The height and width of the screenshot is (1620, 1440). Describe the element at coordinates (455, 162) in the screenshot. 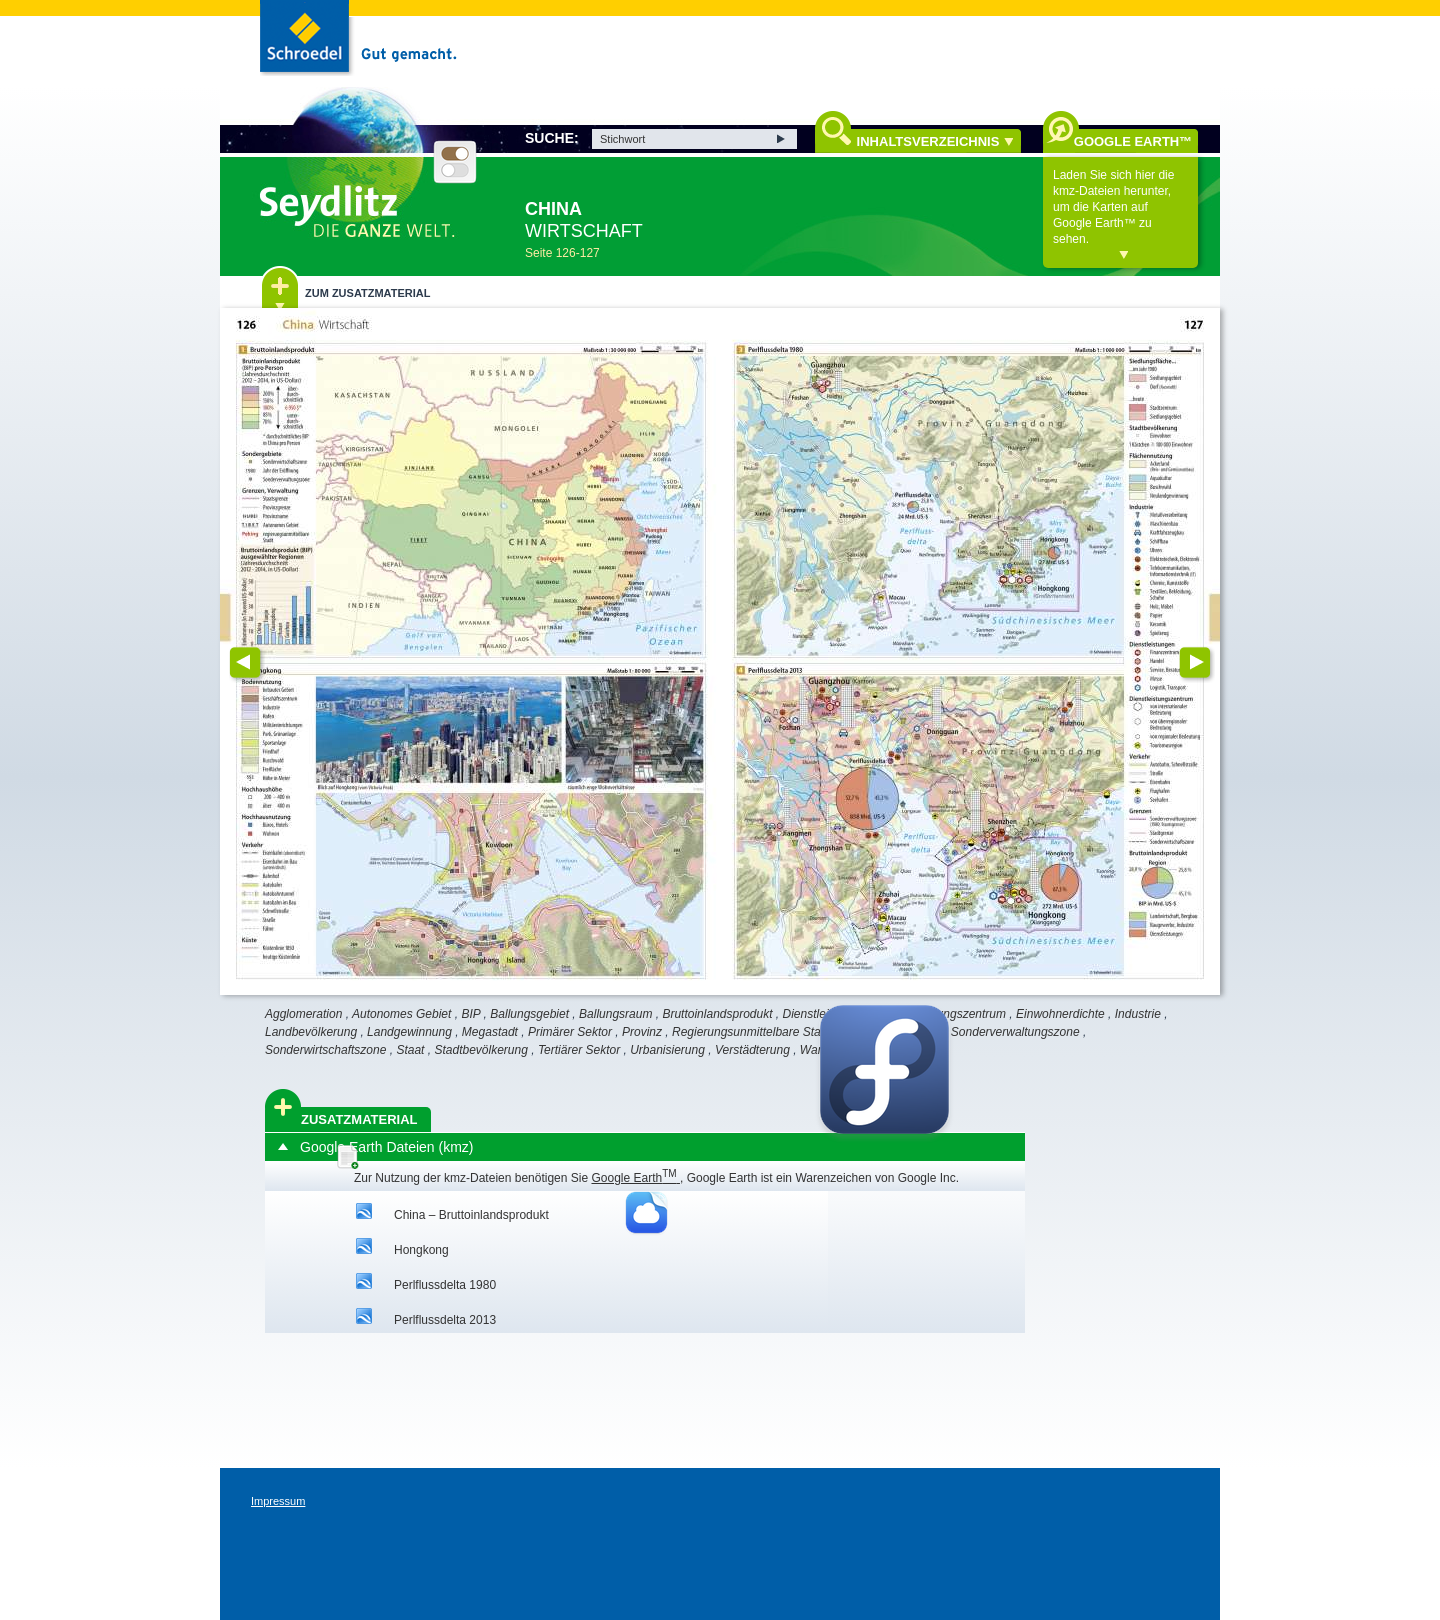

I see `open gnome tweaks to customize desktop settings` at that location.